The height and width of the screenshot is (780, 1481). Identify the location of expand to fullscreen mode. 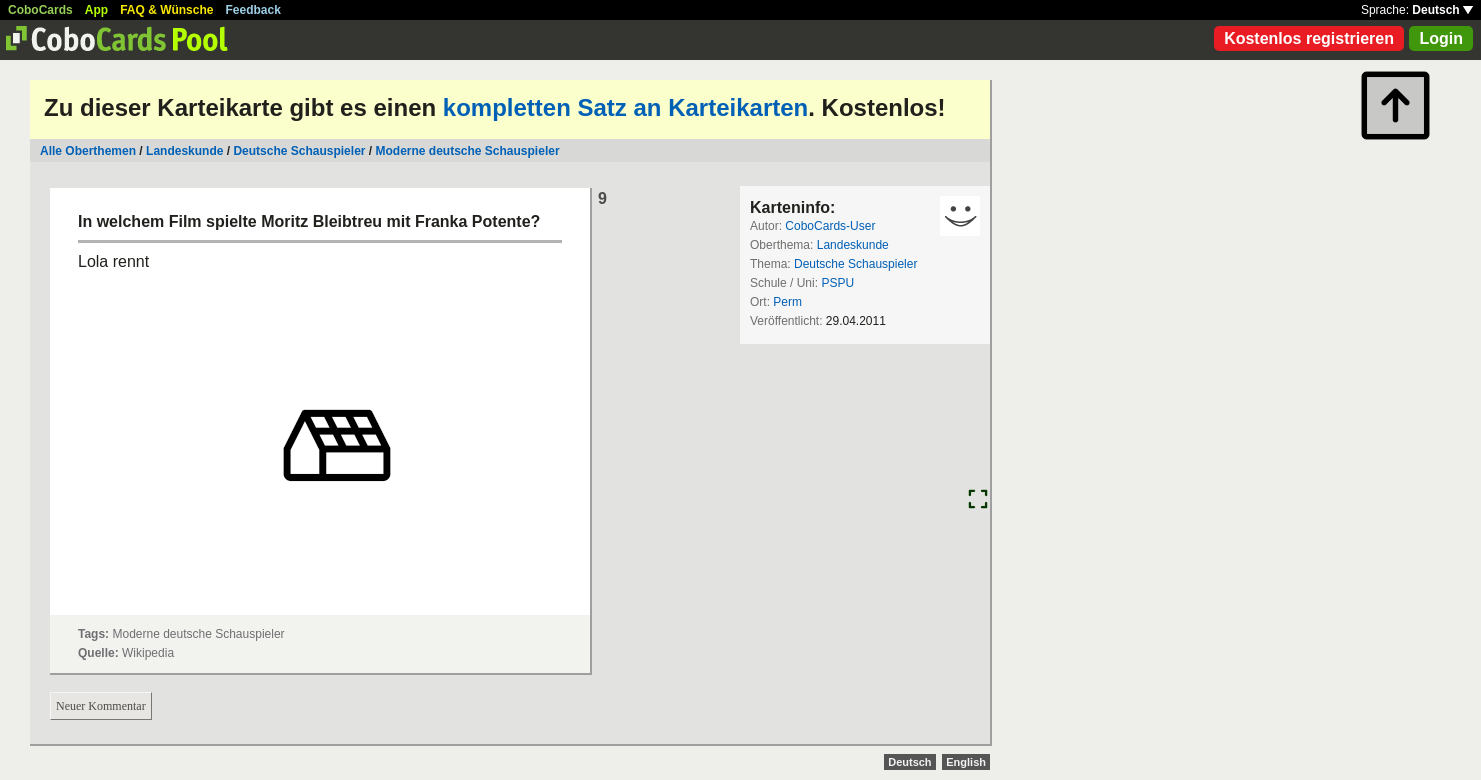
(978, 499).